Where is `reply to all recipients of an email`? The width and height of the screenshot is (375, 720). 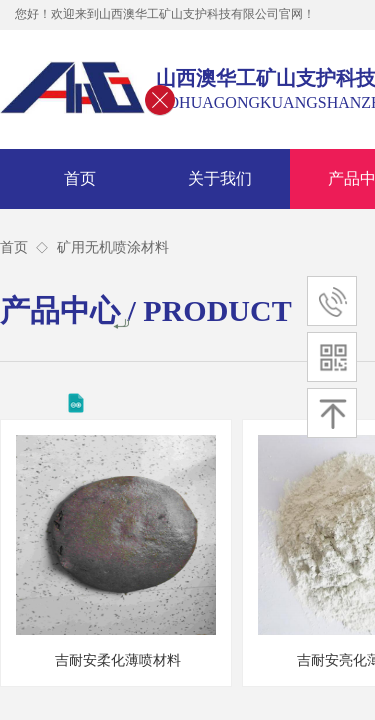
reply to all recipients of an email is located at coordinates (121, 323).